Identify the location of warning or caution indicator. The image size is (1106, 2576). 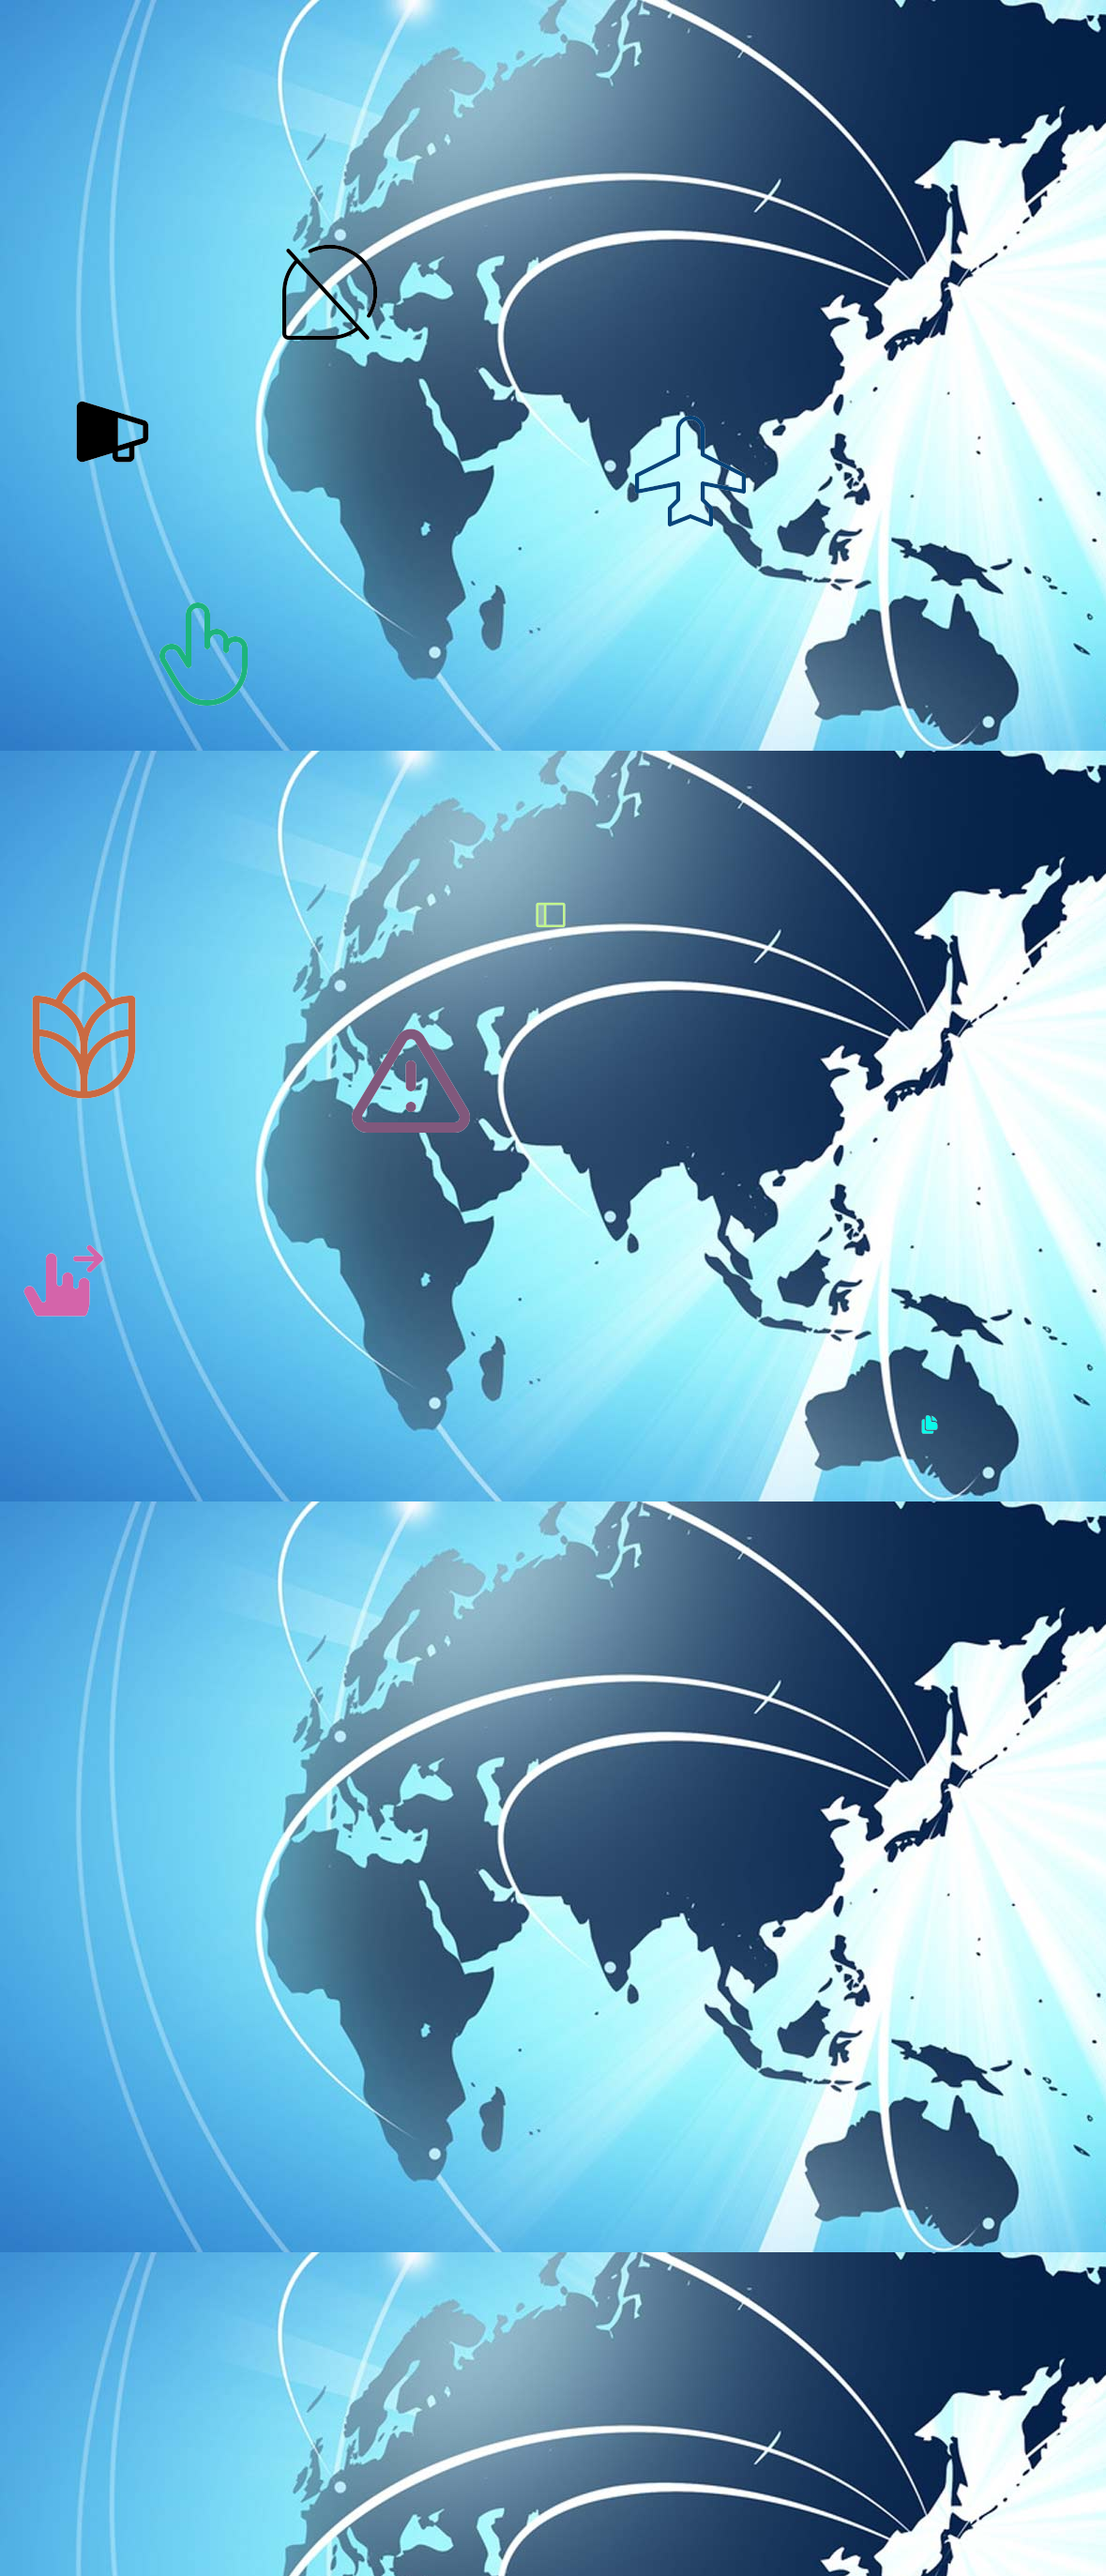
(411, 1081).